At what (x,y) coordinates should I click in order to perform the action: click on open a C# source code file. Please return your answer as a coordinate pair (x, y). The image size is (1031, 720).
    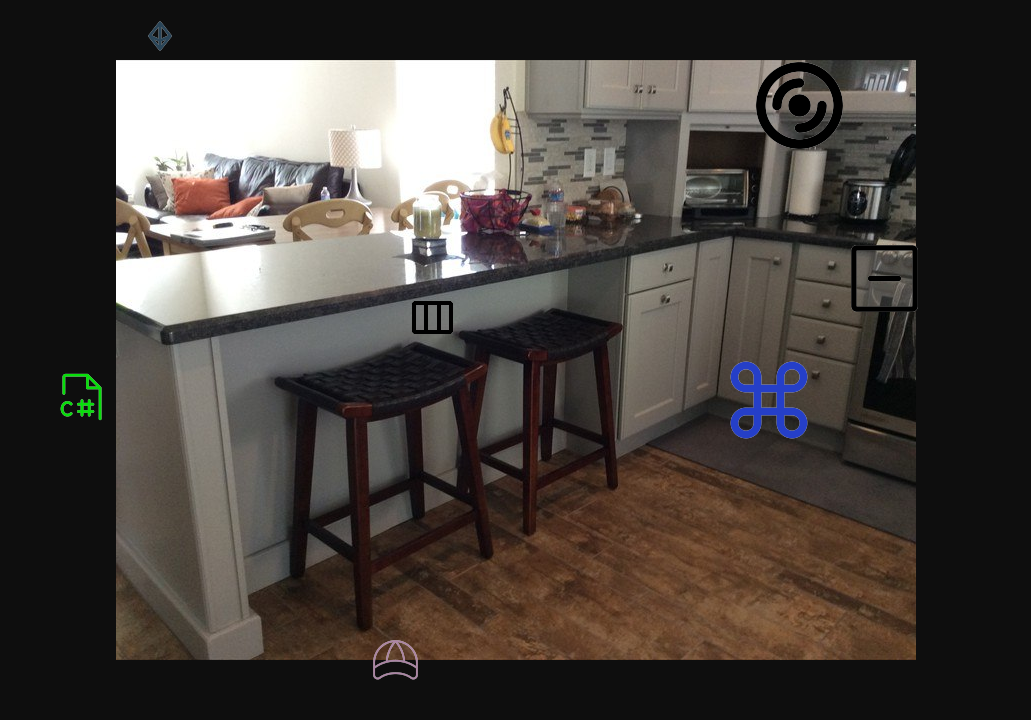
    Looking at the image, I should click on (82, 397).